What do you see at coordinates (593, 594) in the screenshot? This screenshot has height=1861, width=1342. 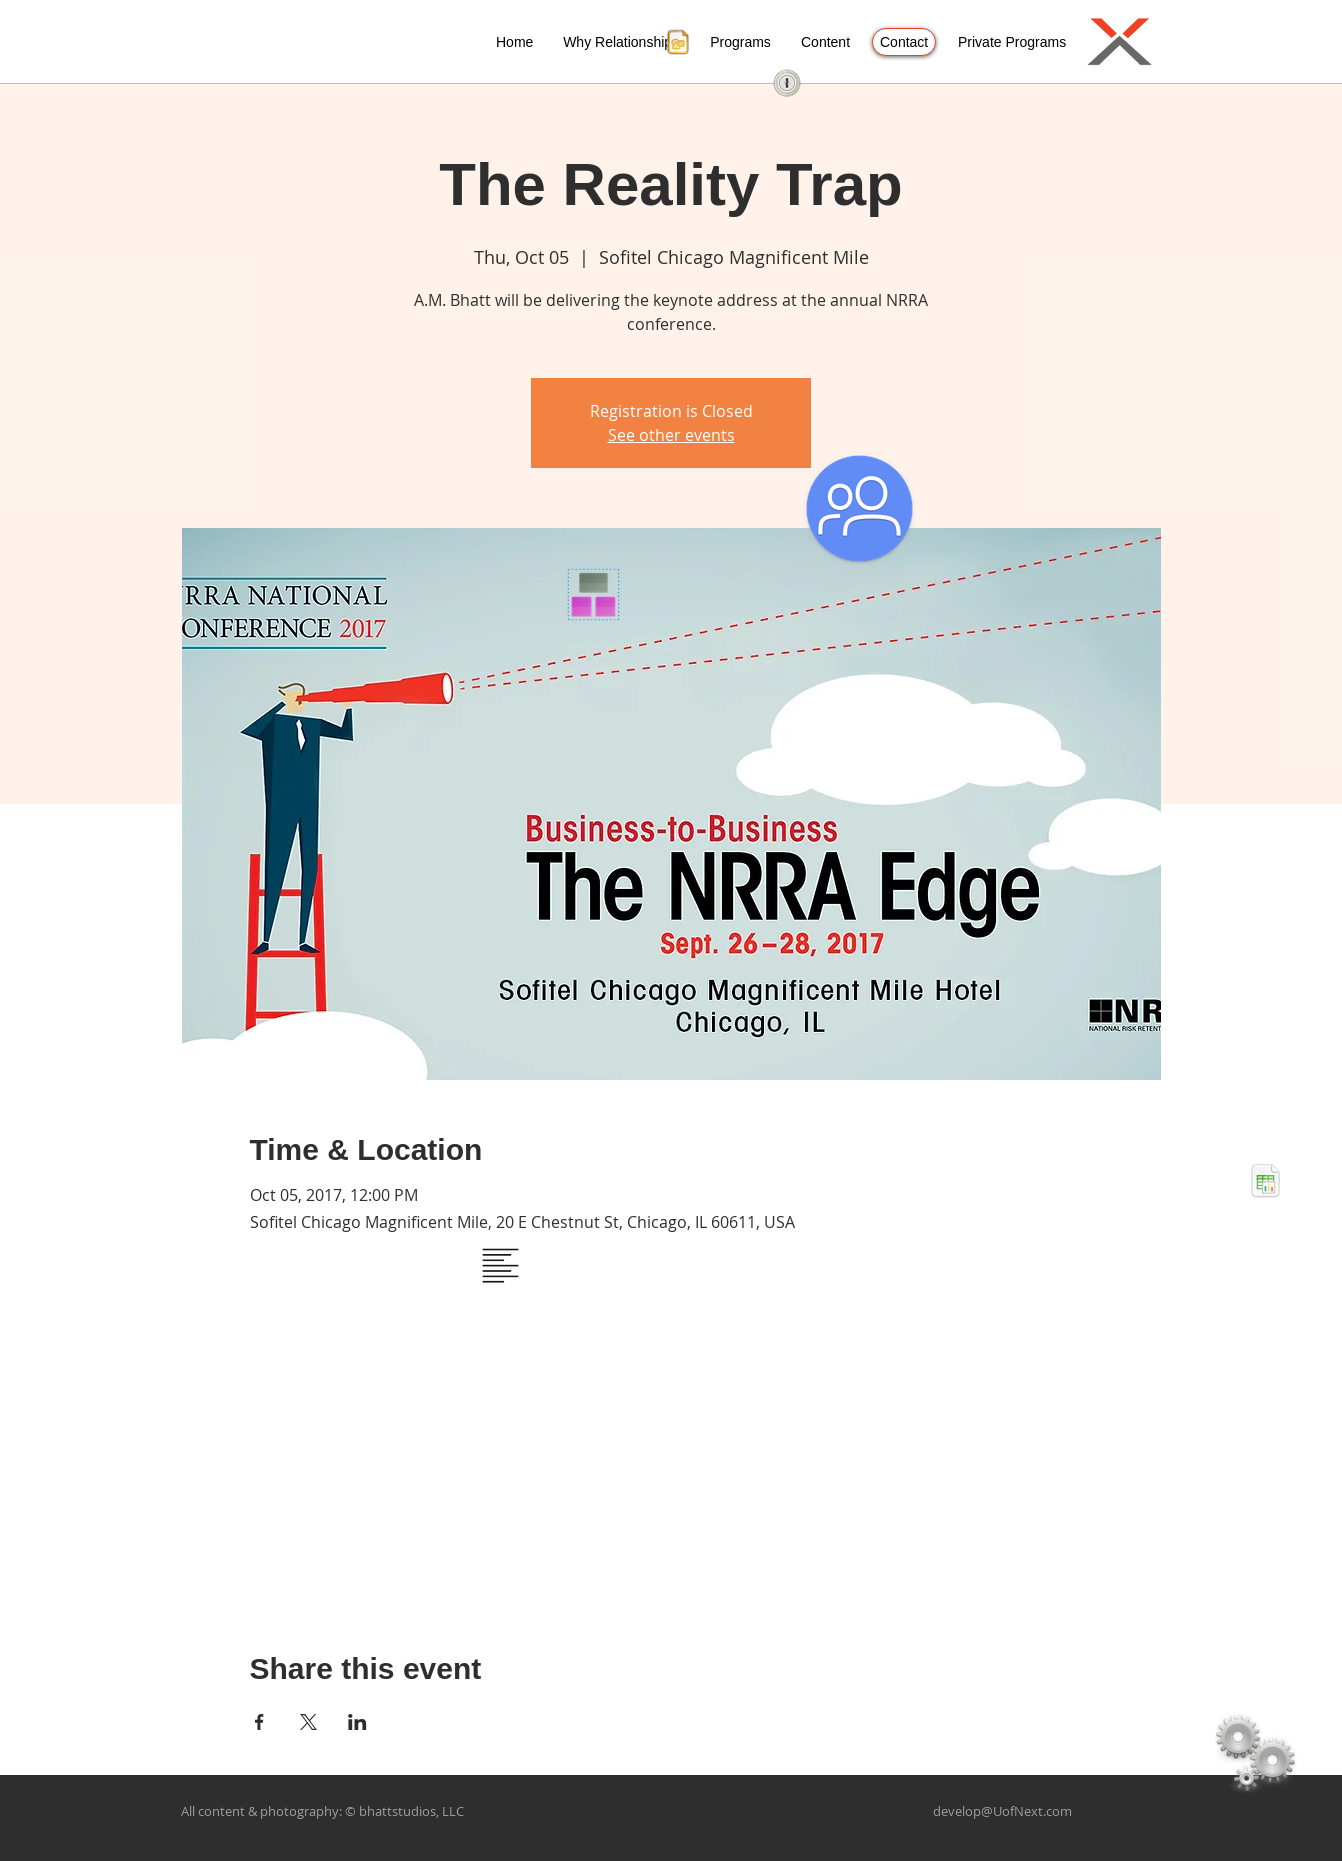 I see `select all items in the current view` at bounding box center [593, 594].